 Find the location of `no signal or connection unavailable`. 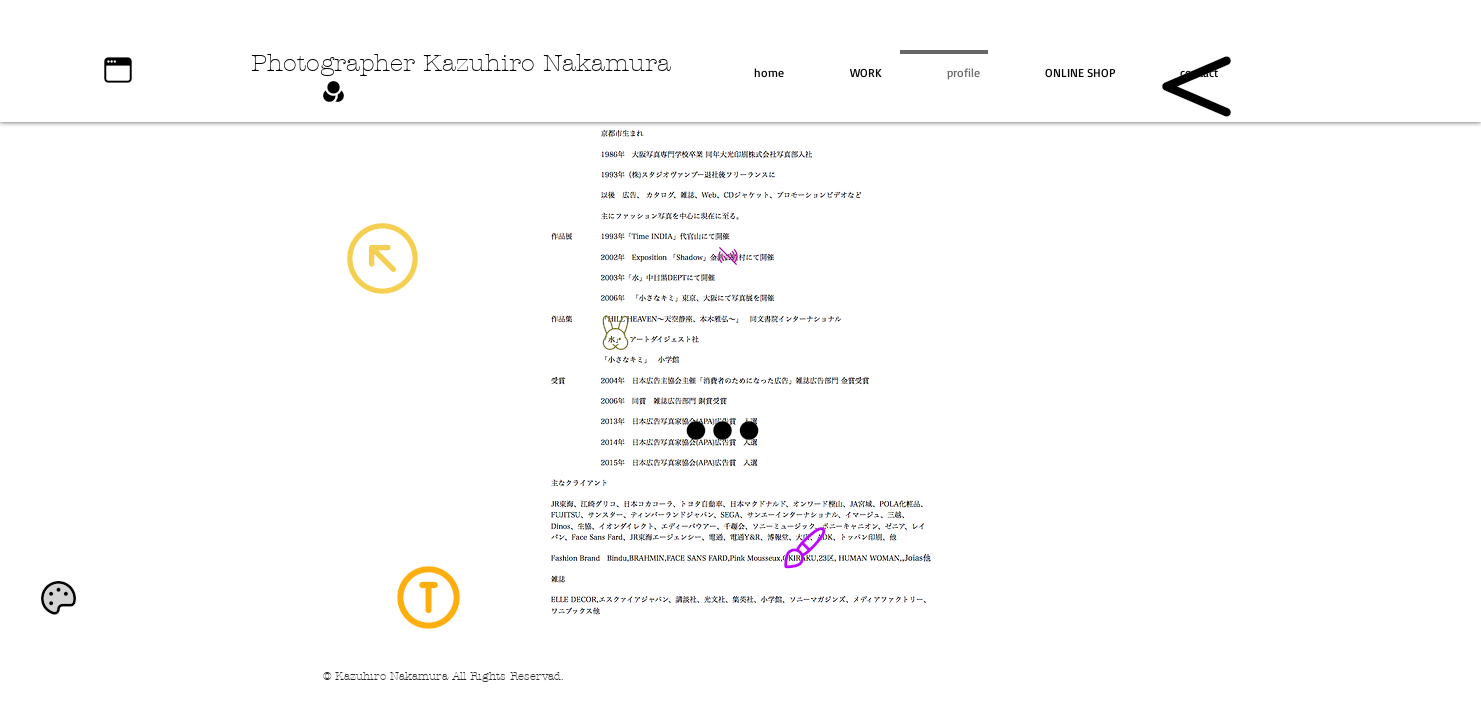

no signal or connection unavailable is located at coordinates (728, 256).